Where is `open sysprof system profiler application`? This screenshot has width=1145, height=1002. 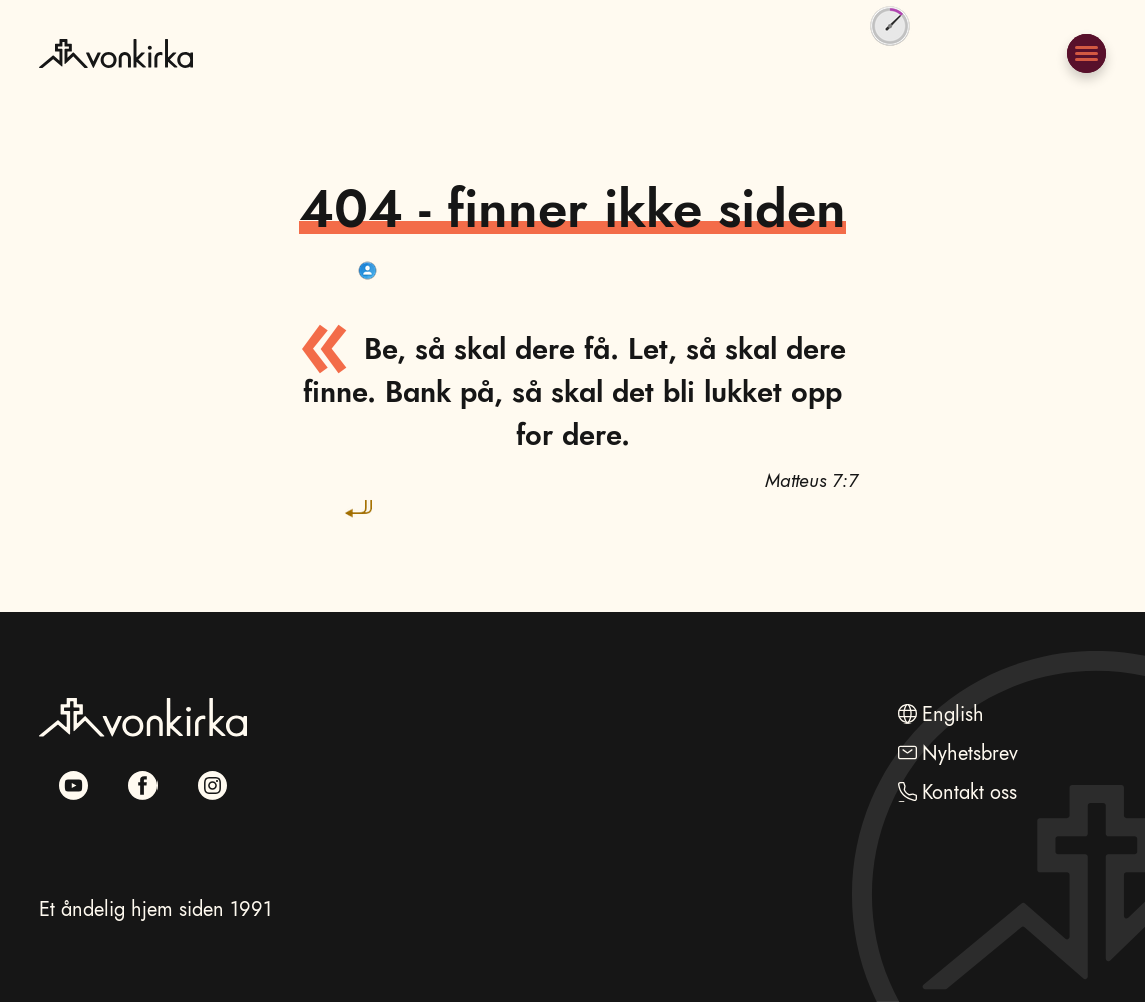 open sysprof system profiler application is located at coordinates (890, 26).